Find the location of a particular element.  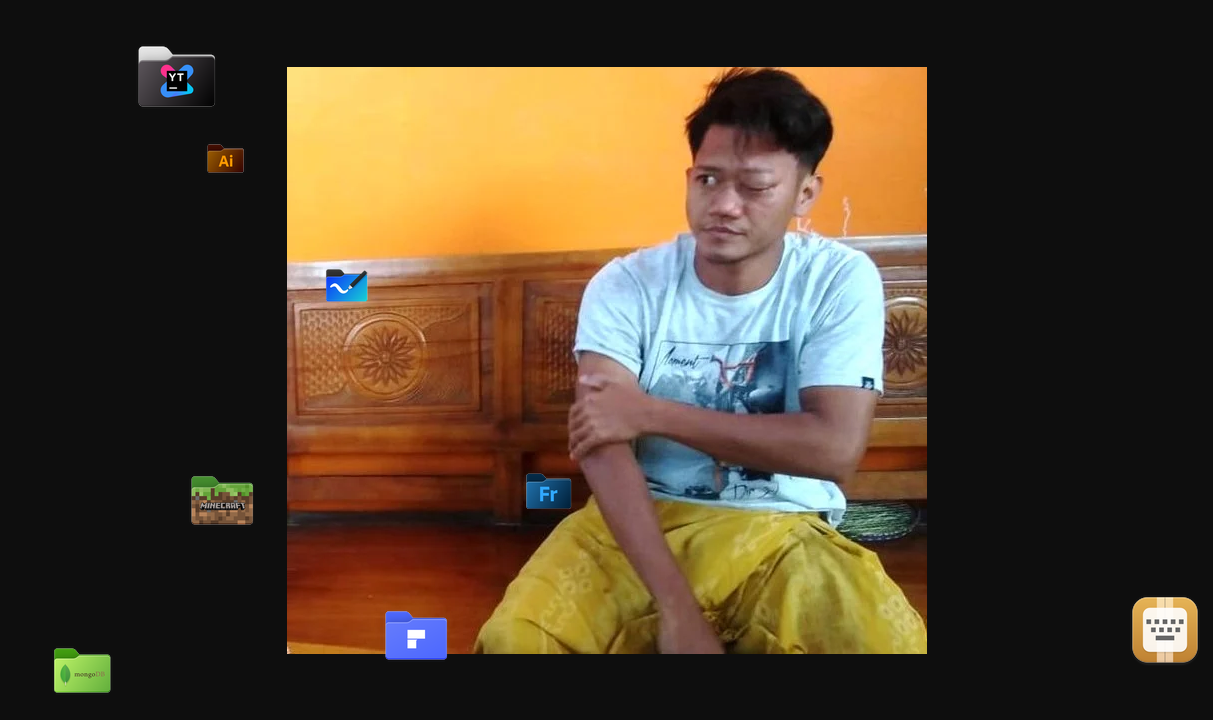

open microsoft whiteboard files folder is located at coordinates (346, 286).